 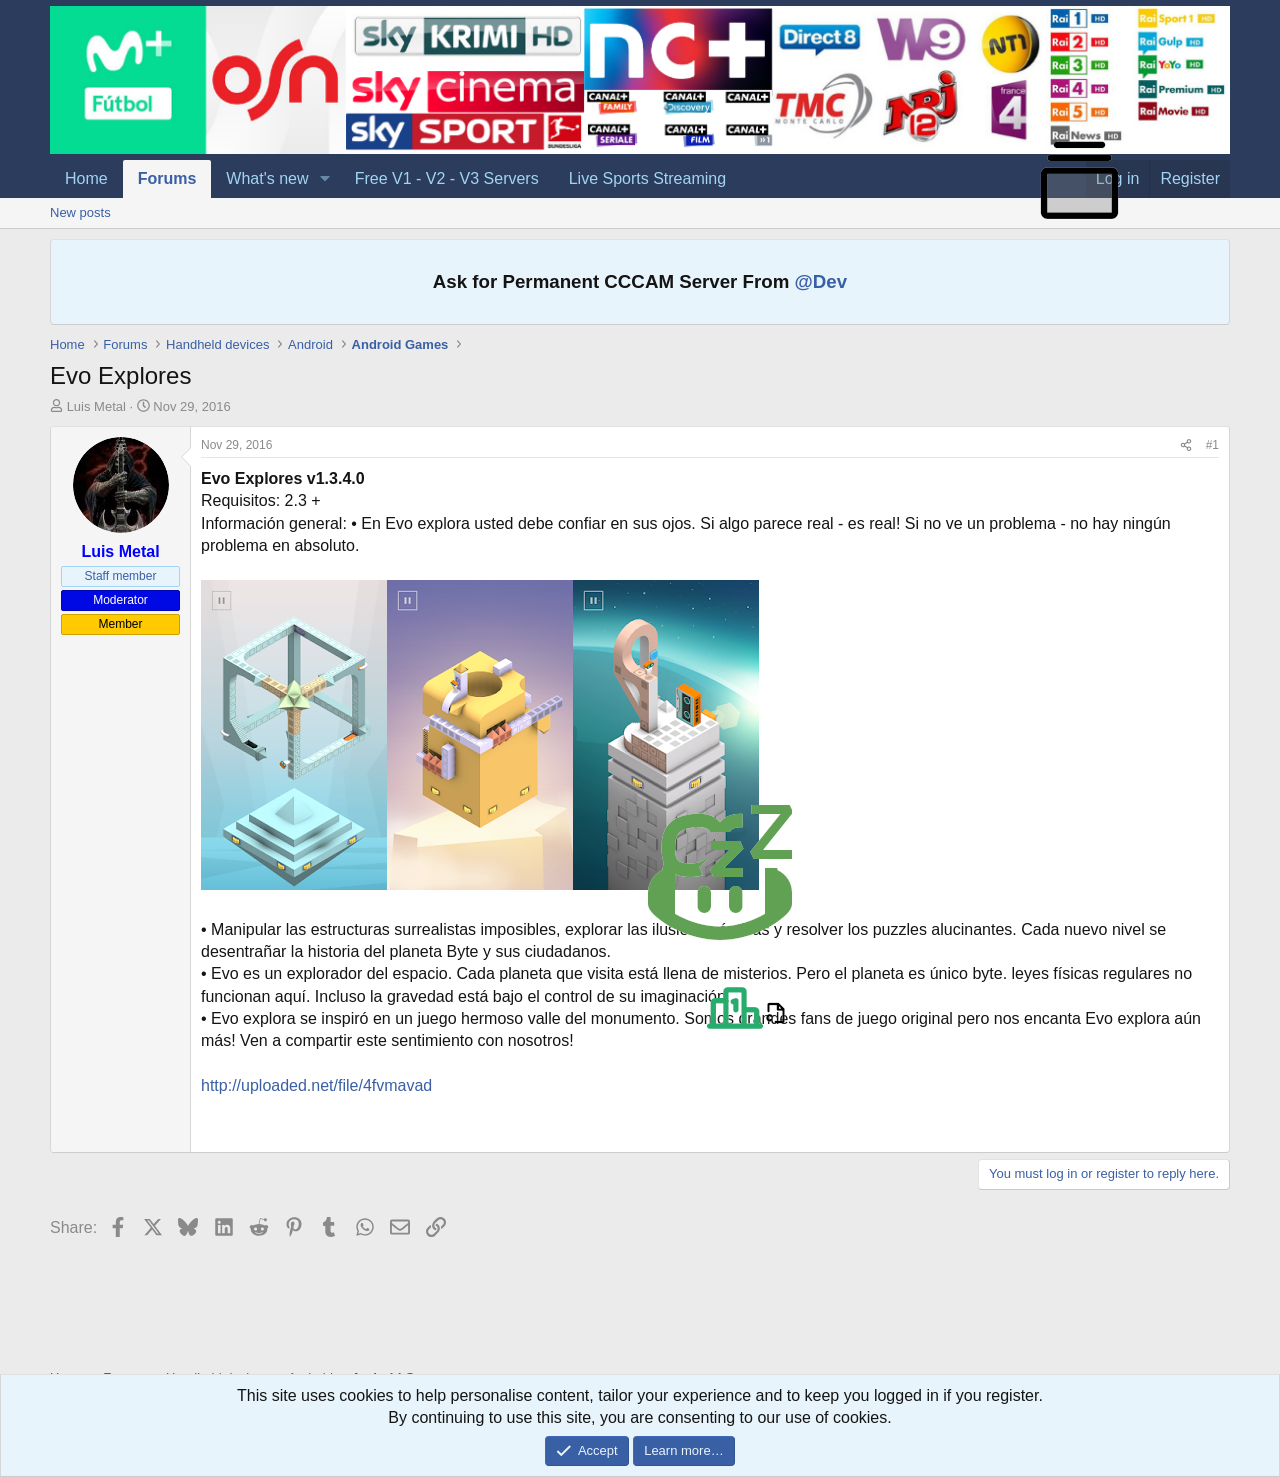 I want to click on view stacked cards or layers, so click(x=1079, y=183).